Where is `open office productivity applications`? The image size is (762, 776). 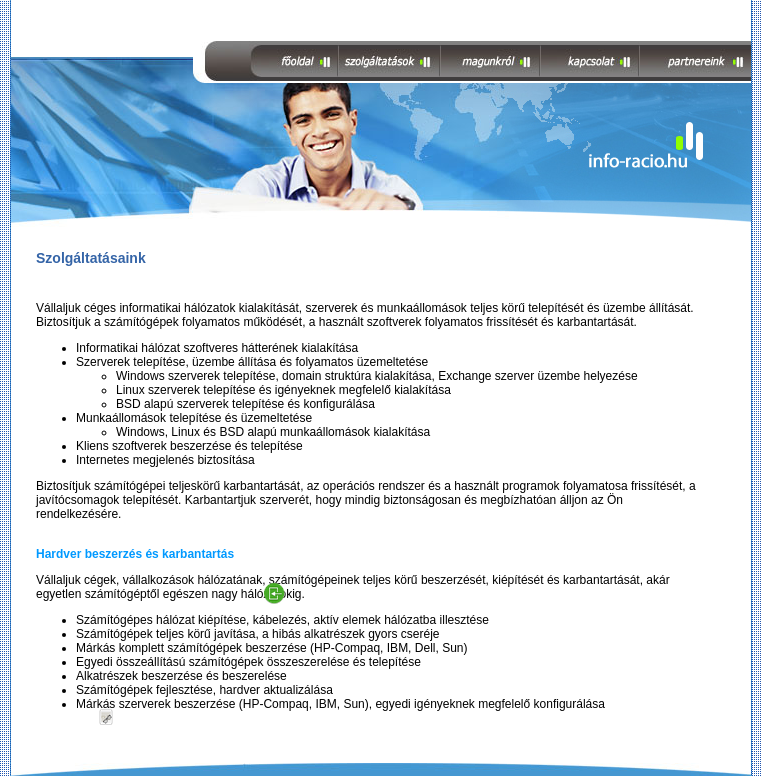 open office productivity applications is located at coordinates (106, 717).